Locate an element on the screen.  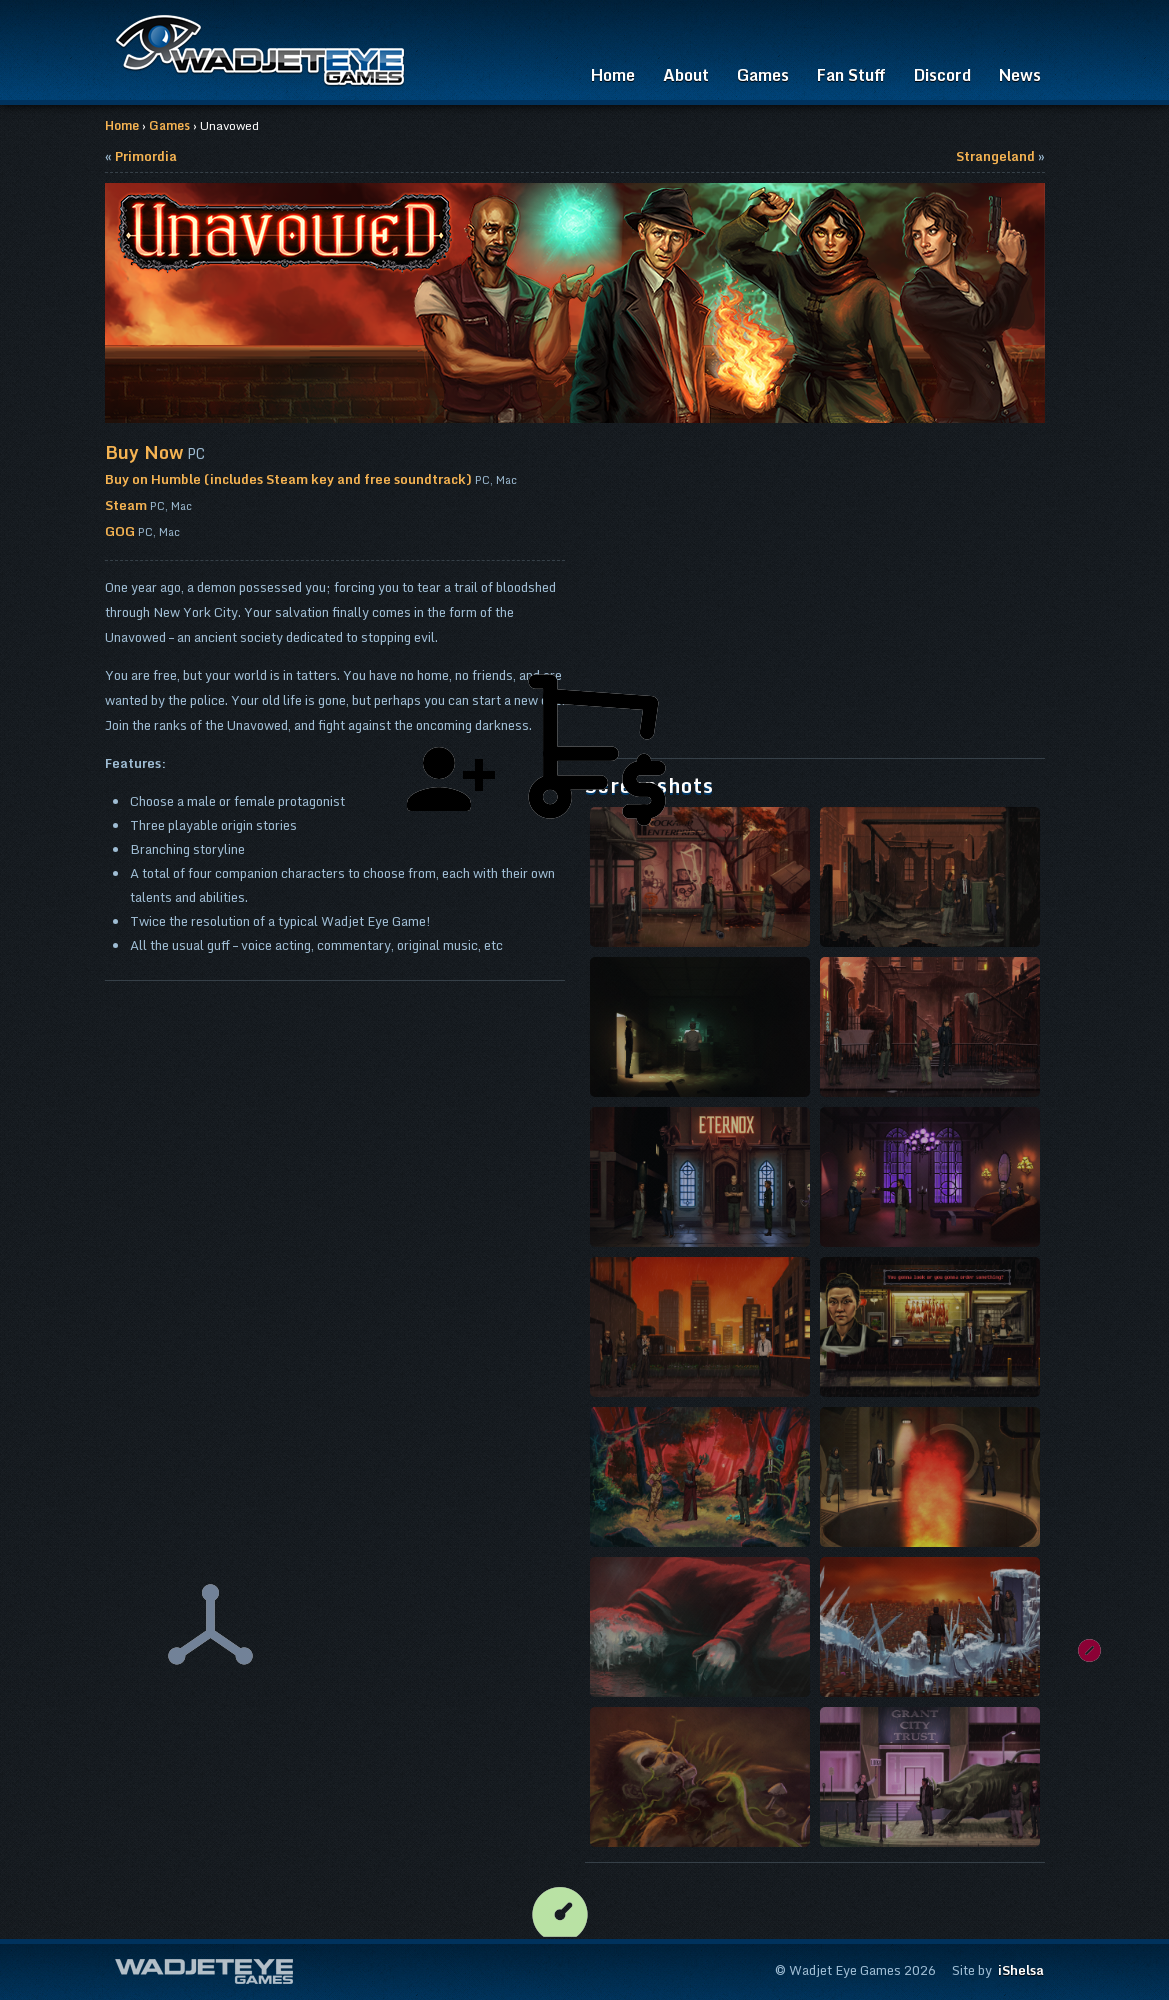
access your dashboard overview is located at coordinates (560, 1912).